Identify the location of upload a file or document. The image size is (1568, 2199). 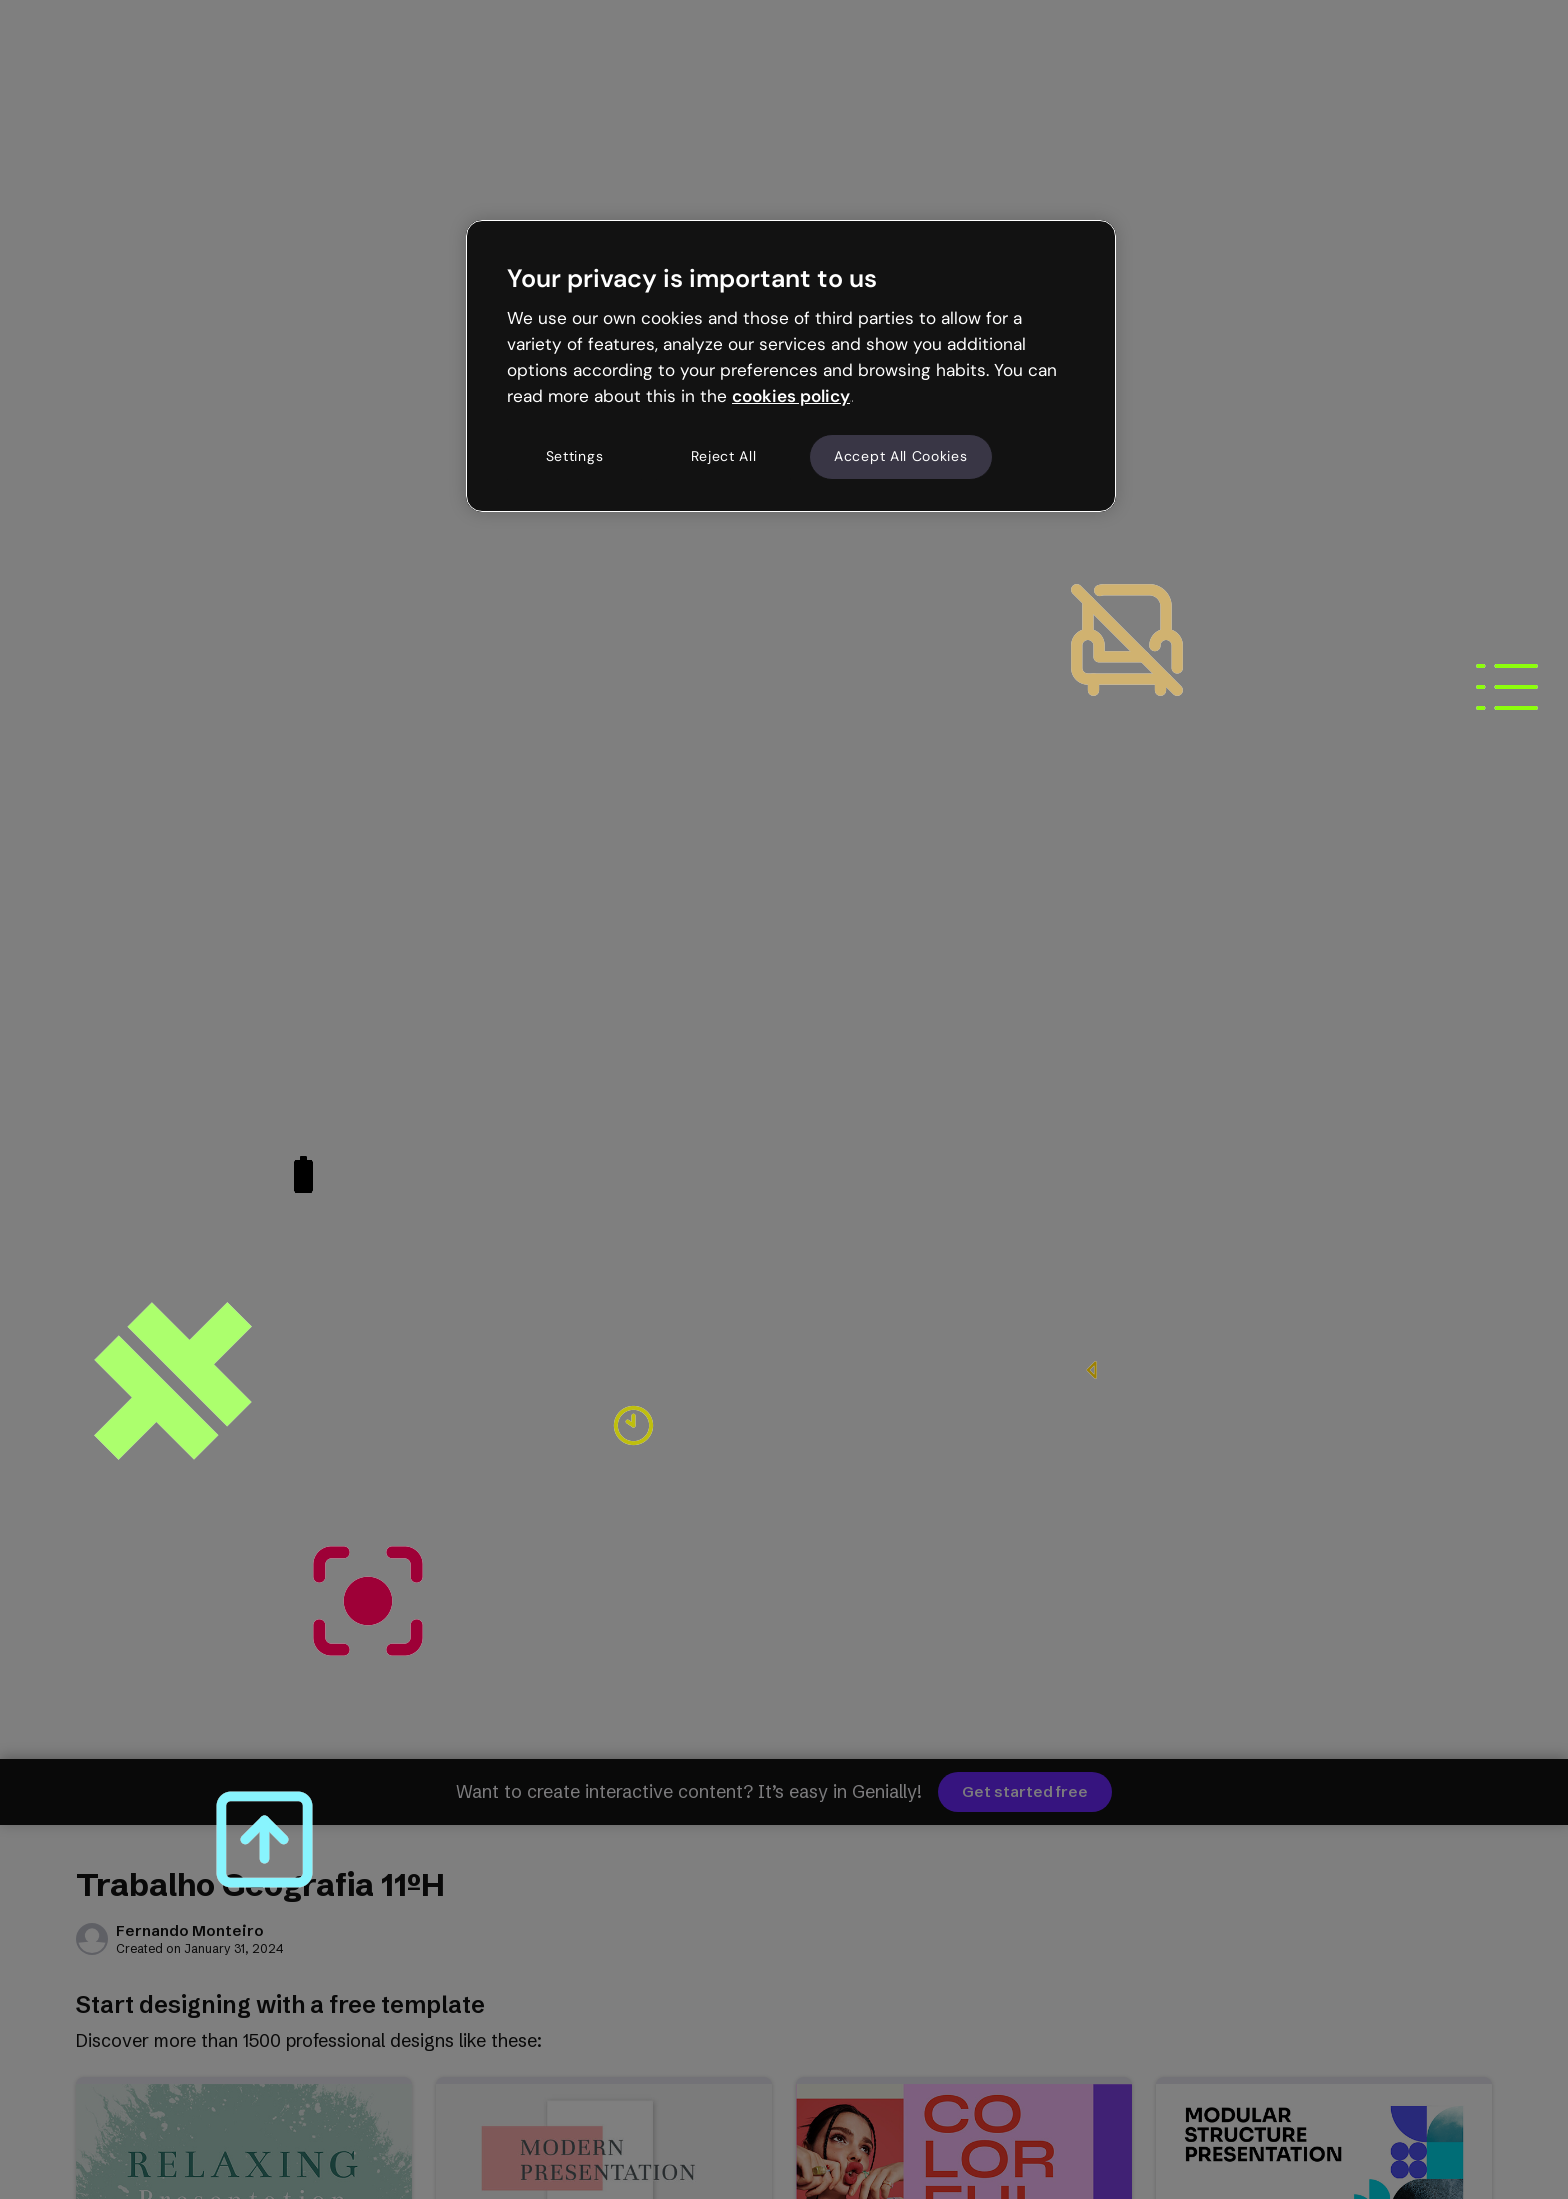
(264, 1839).